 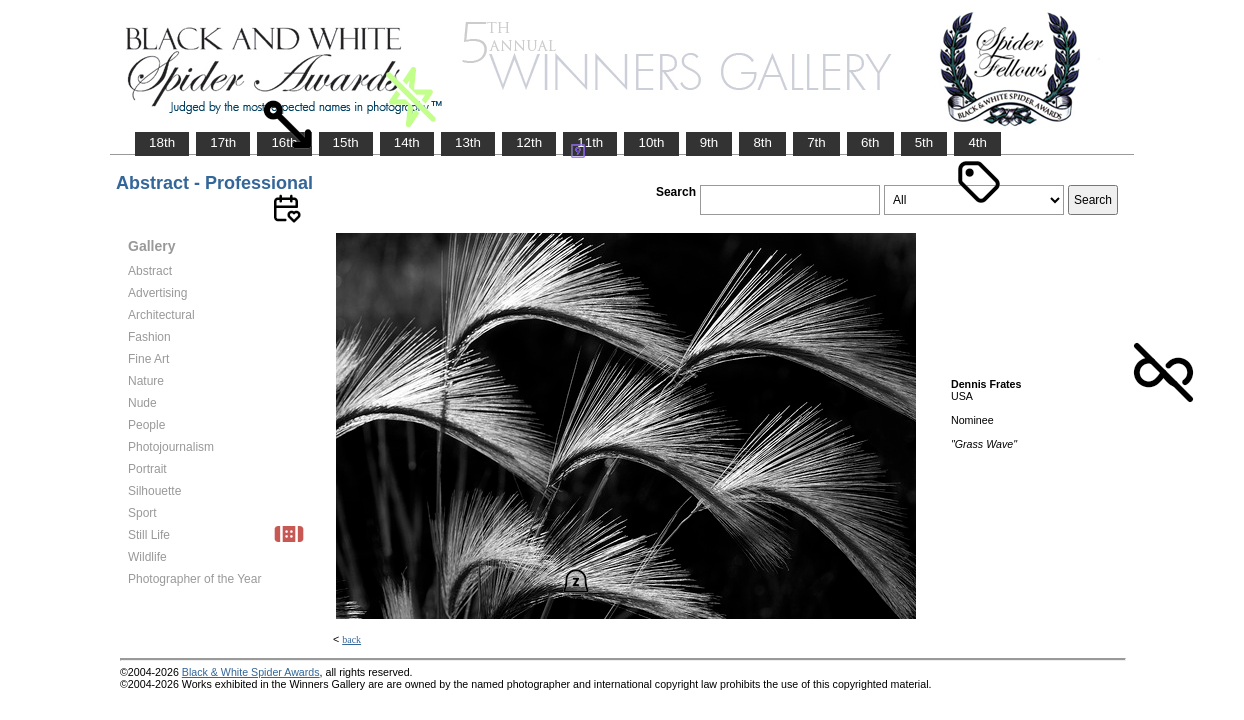 What do you see at coordinates (411, 97) in the screenshot?
I see `disable camera flash` at bounding box center [411, 97].